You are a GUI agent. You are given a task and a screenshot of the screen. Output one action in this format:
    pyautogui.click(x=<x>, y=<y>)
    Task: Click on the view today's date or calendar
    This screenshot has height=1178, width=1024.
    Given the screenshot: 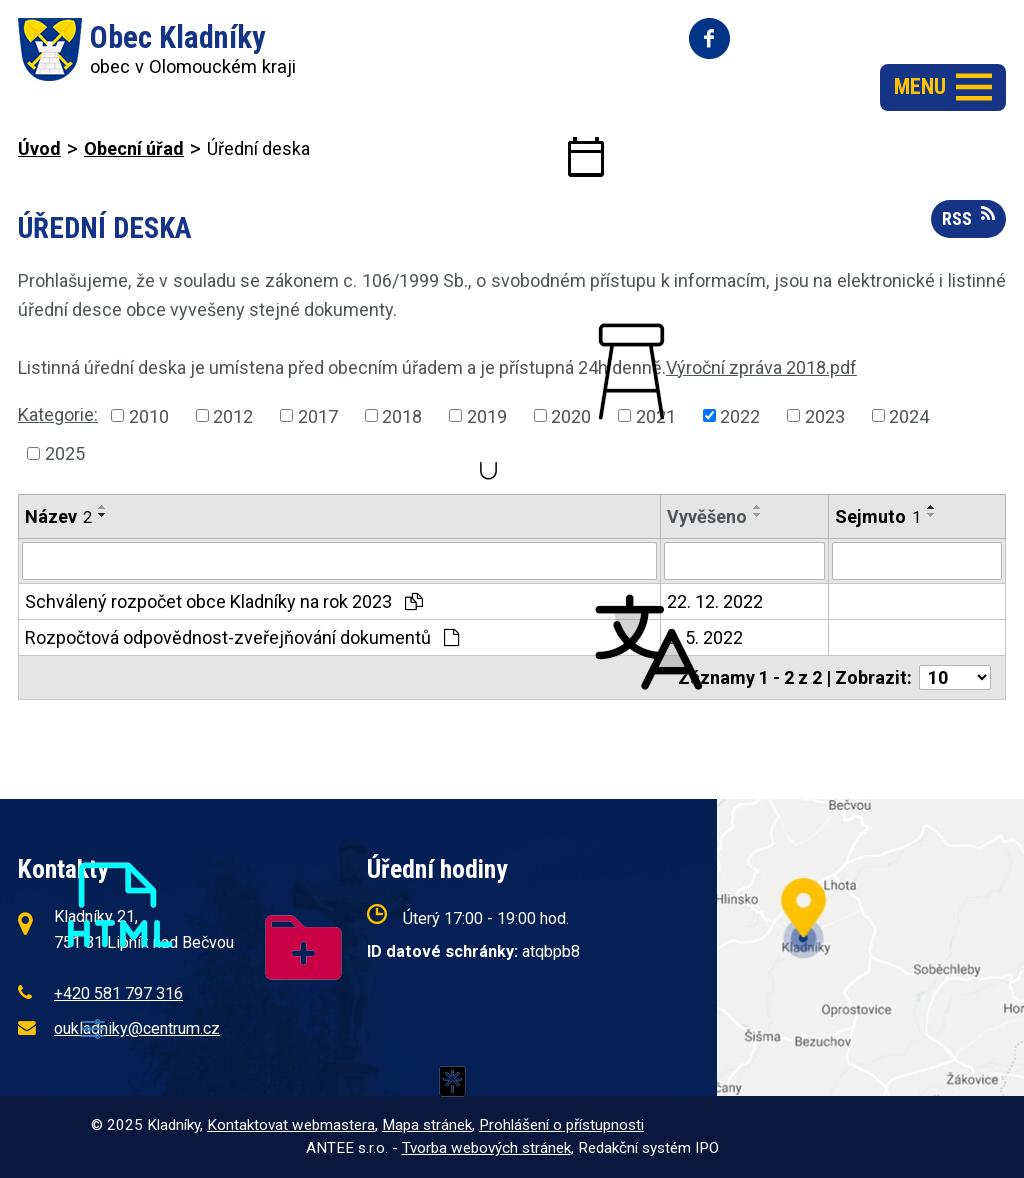 What is the action you would take?
    pyautogui.click(x=586, y=157)
    